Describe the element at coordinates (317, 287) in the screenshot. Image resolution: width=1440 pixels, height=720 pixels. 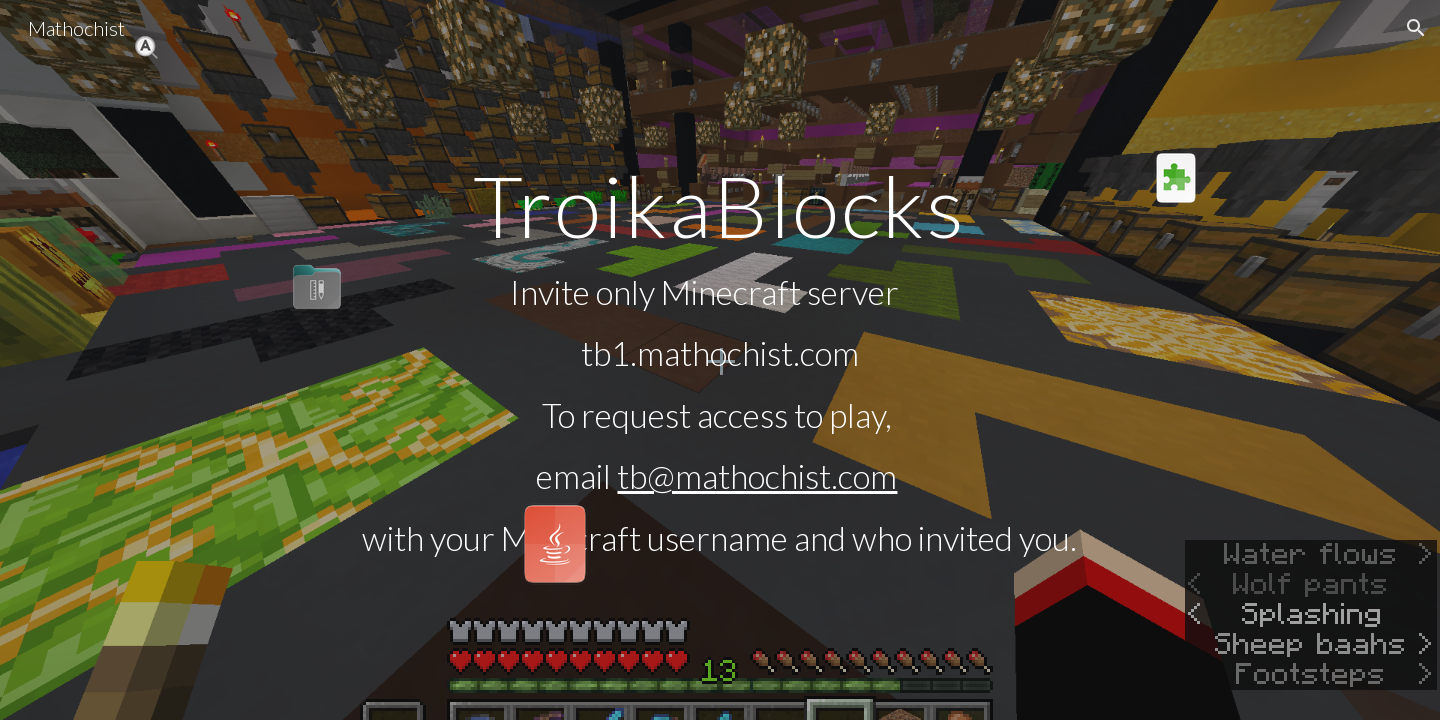
I see `open templates folder` at that location.